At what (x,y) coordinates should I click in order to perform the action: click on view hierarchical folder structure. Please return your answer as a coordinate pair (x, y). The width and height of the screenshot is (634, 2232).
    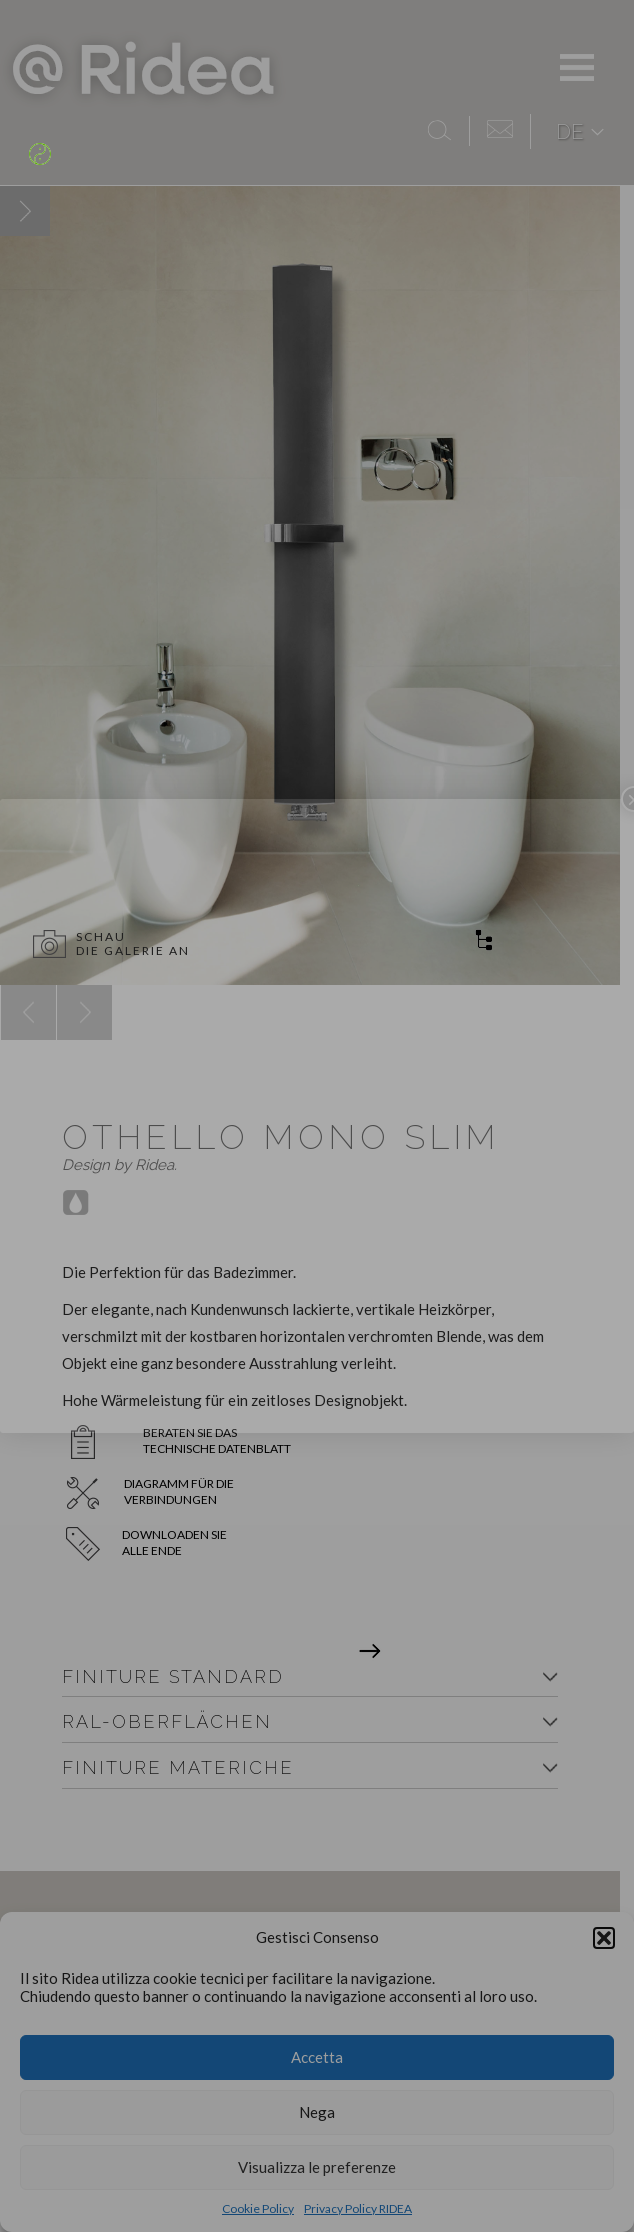
    Looking at the image, I should click on (483, 940).